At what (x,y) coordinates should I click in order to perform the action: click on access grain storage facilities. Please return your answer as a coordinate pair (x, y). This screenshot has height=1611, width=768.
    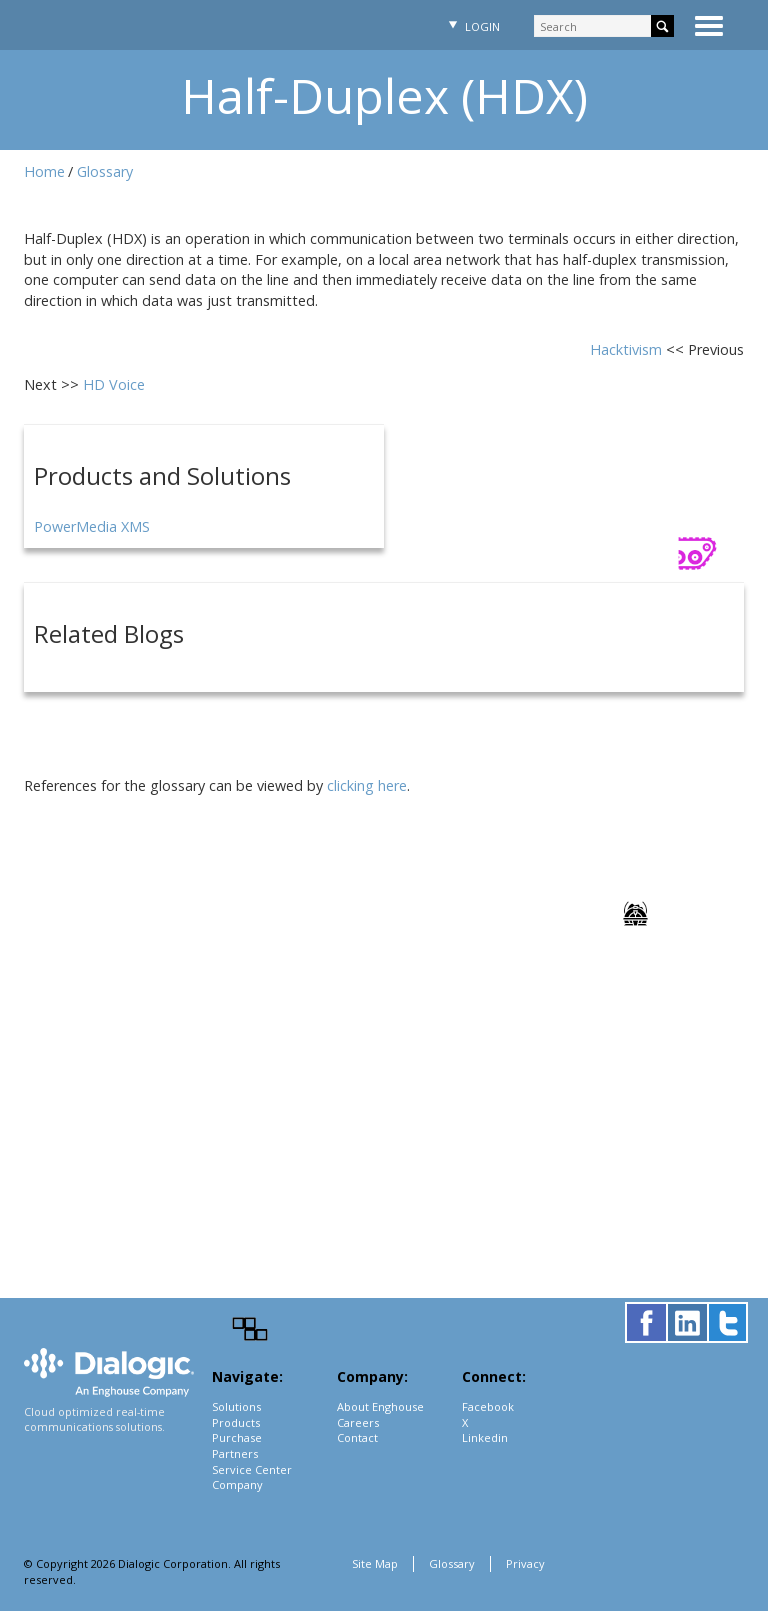
    Looking at the image, I should click on (635, 913).